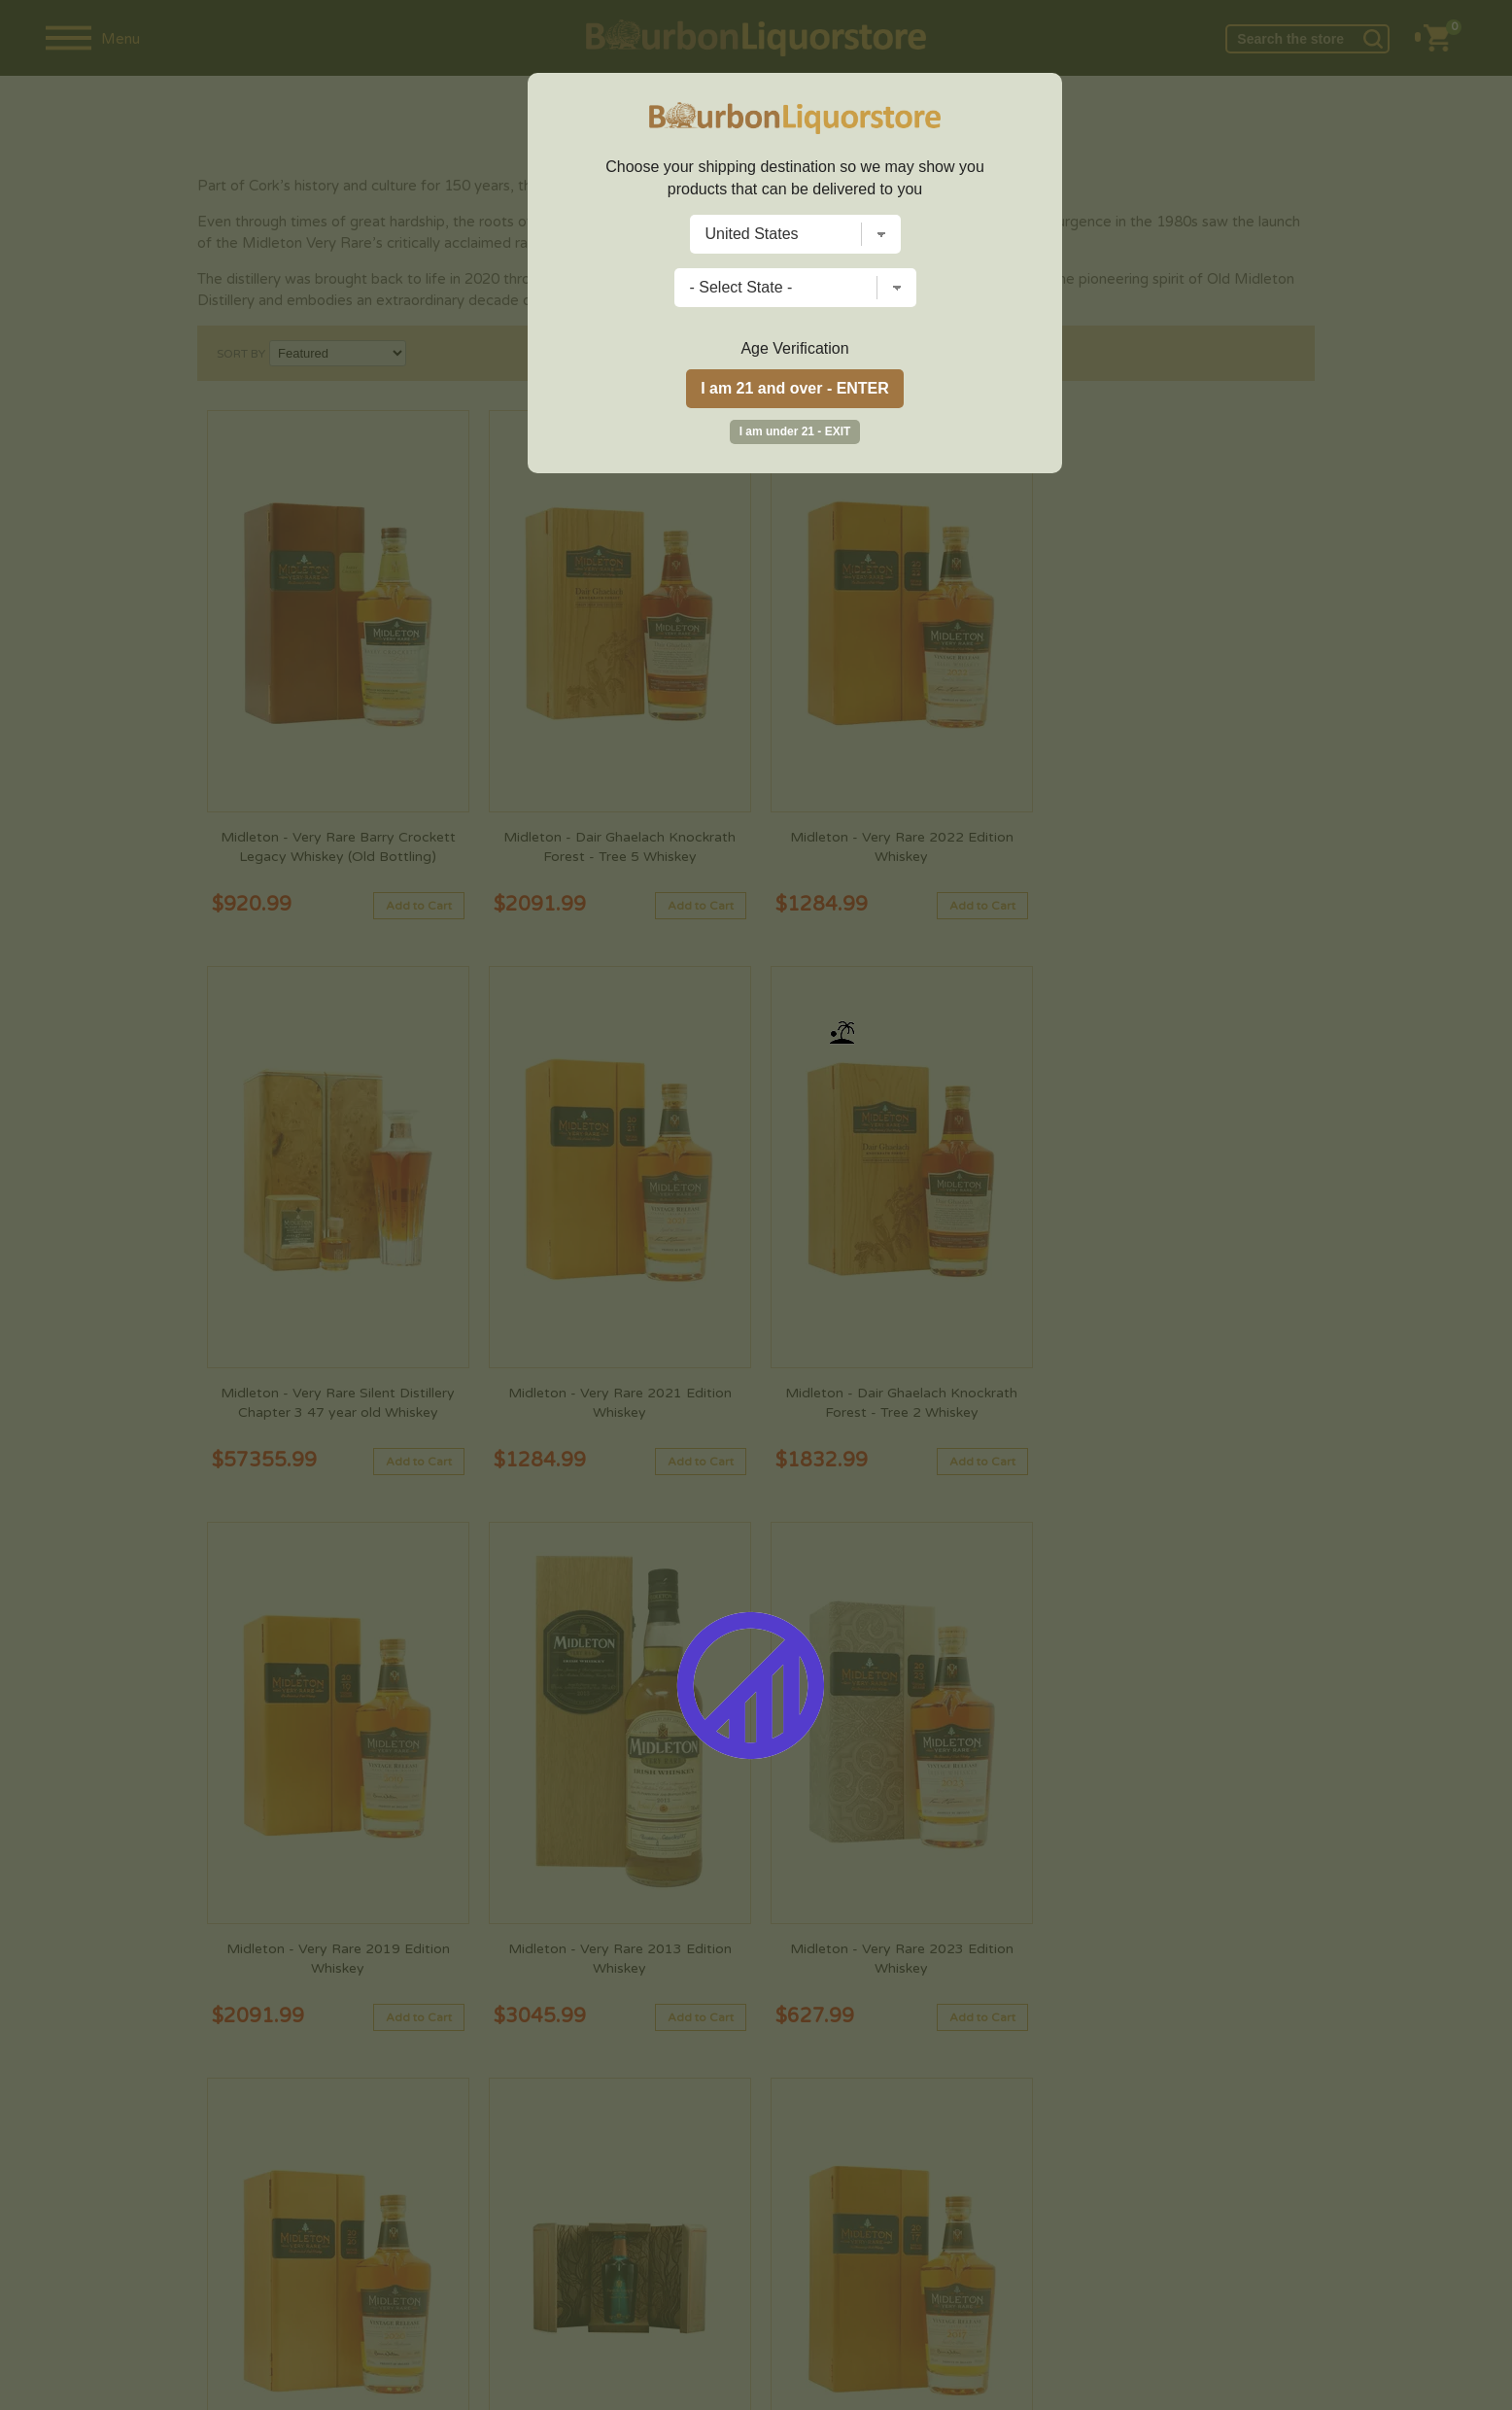 This screenshot has height=2410, width=1512. I want to click on view tropical or vacation-related content, so click(842, 1032).